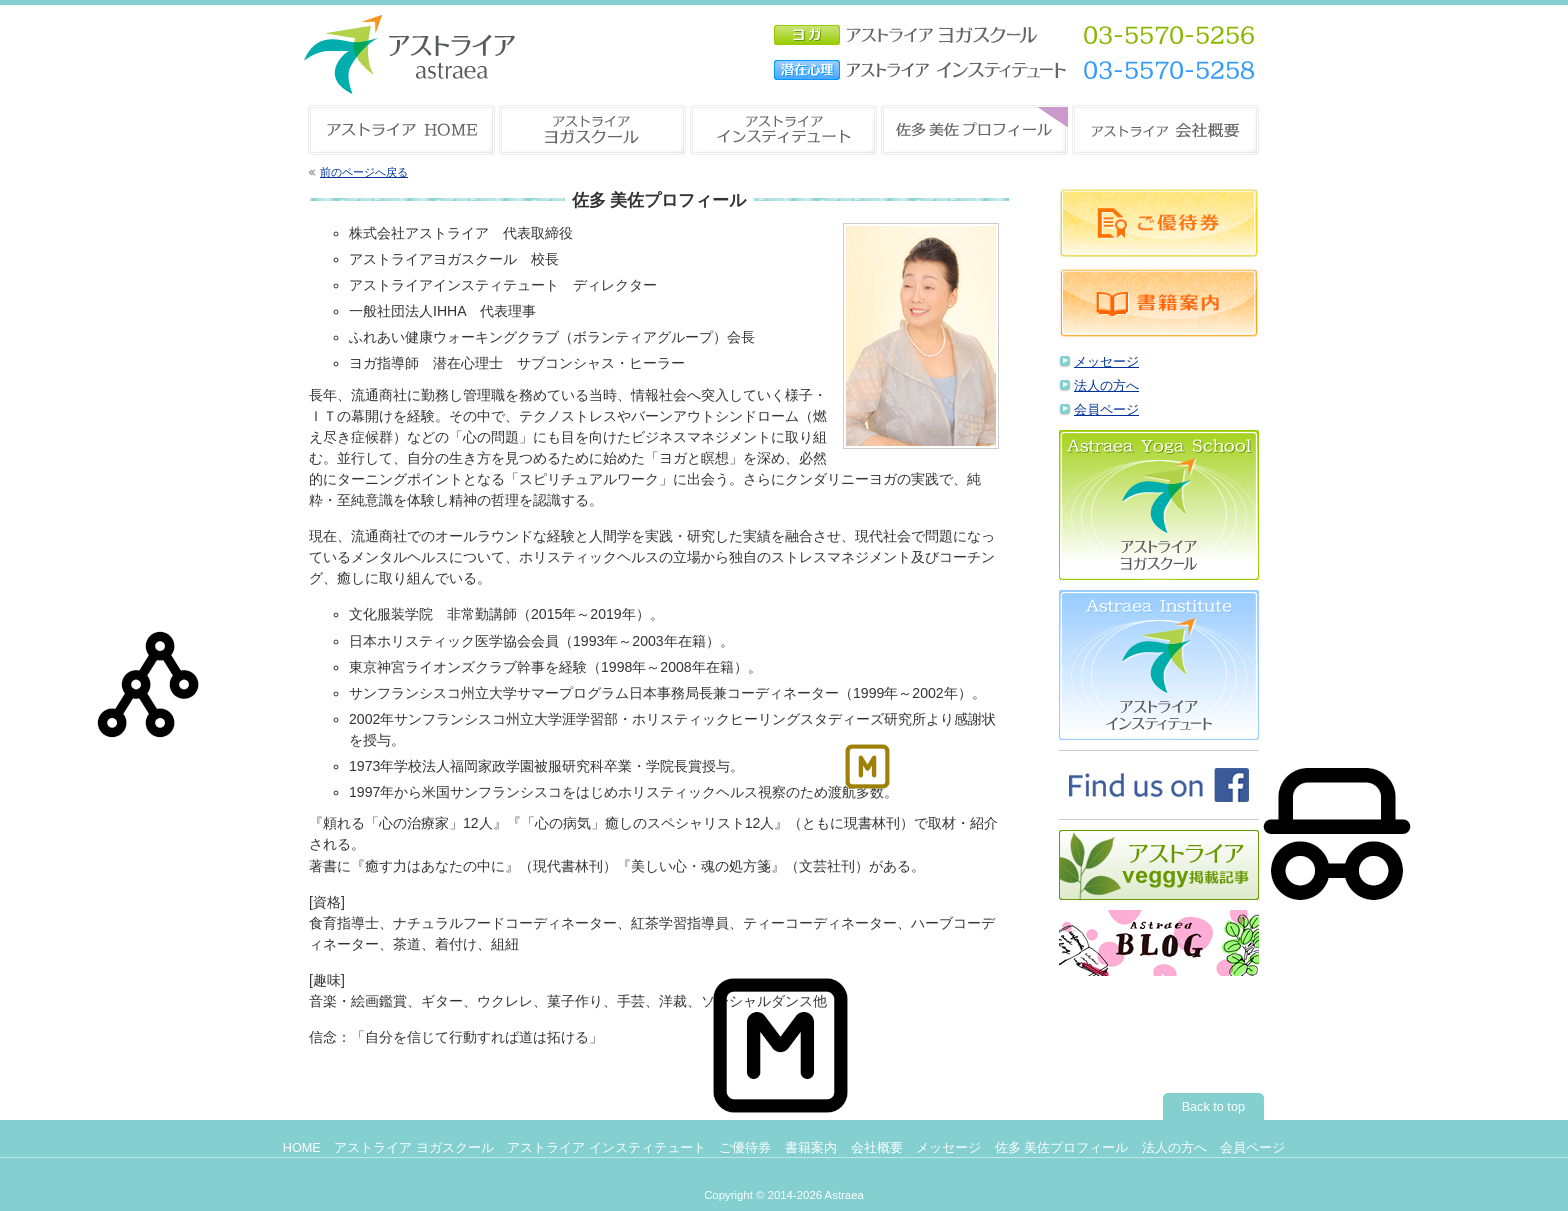 The image size is (1568, 1211). Describe the element at coordinates (780, 1045) in the screenshot. I see `toggle medium size or format option` at that location.